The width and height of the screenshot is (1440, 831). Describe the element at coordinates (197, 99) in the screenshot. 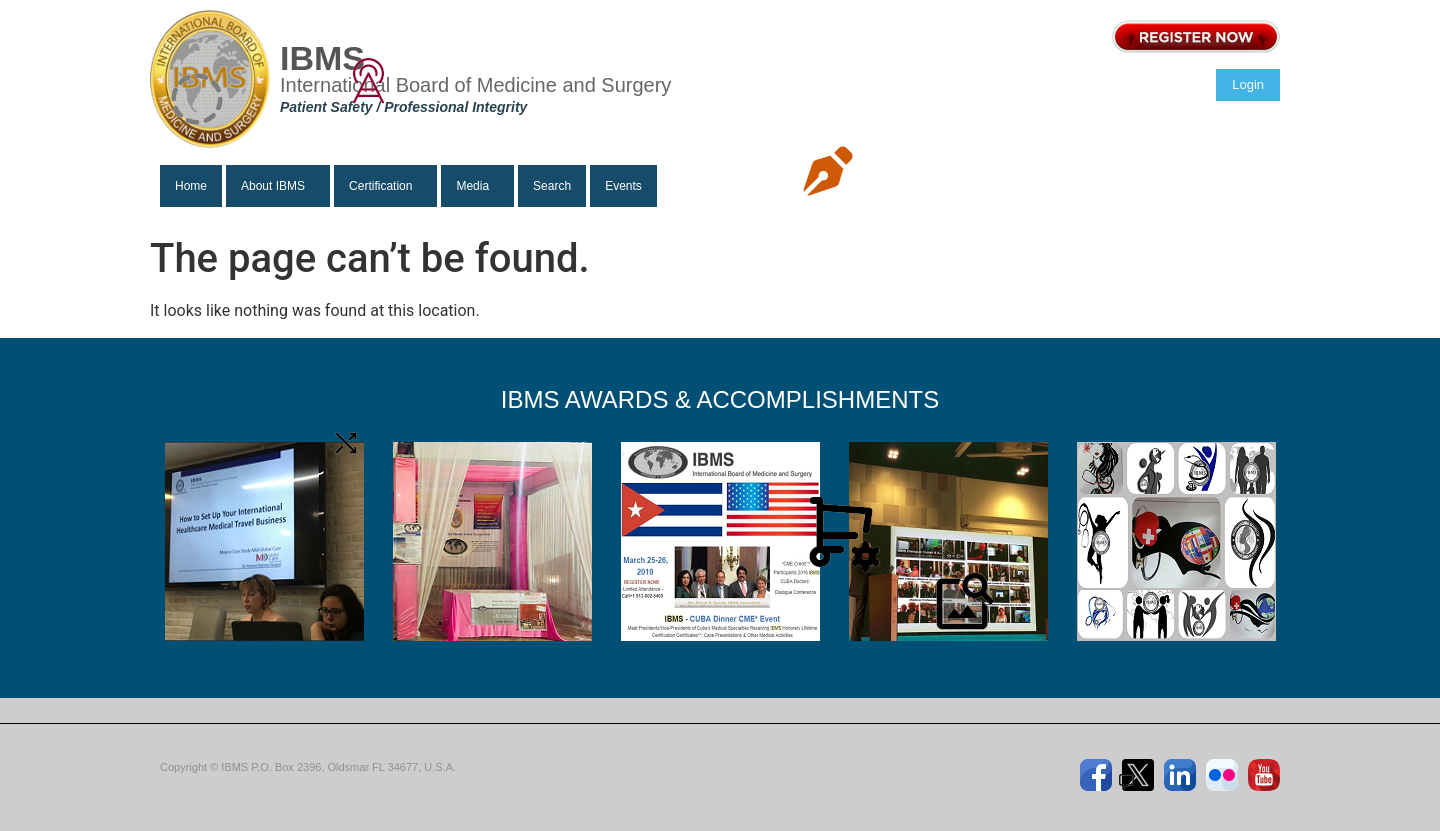

I see `indicates loading or processing in progress` at that location.